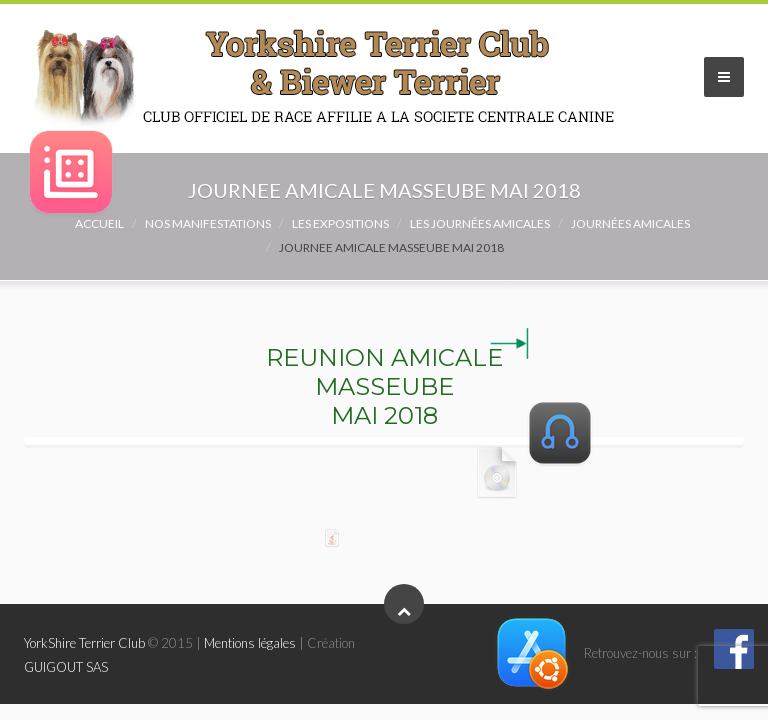  I want to click on an ISO disc image file, so click(497, 473).